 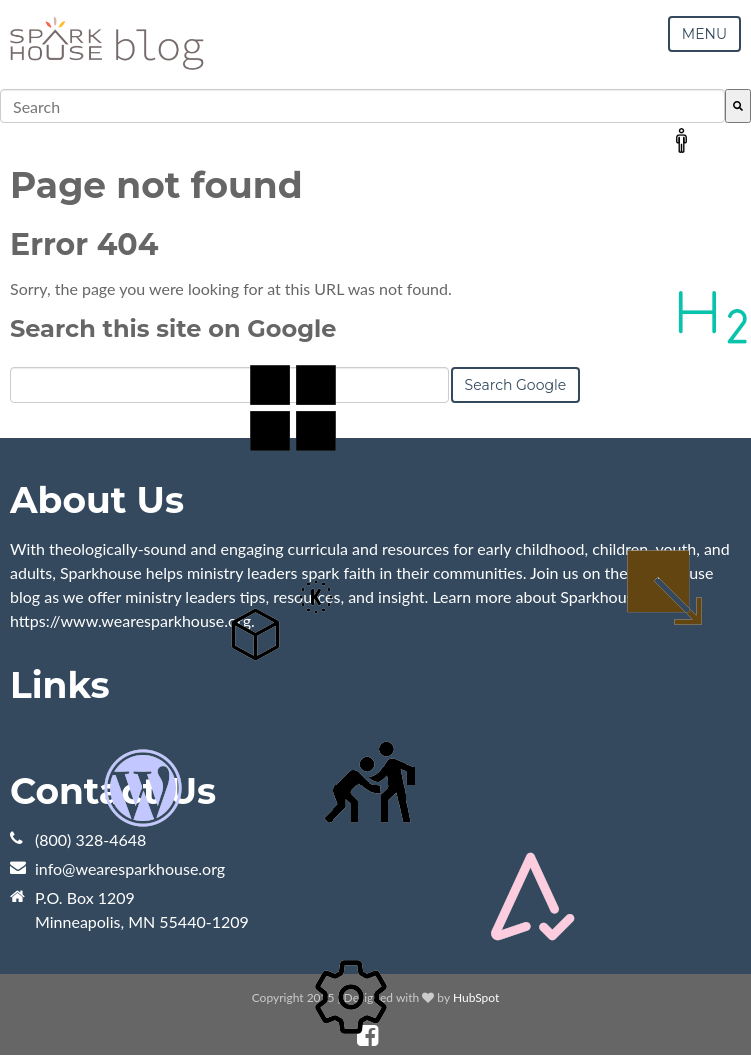 What do you see at coordinates (530, 896) in the screenshot?
I see `location or destination confirmed` at bounding box center [530, 896].